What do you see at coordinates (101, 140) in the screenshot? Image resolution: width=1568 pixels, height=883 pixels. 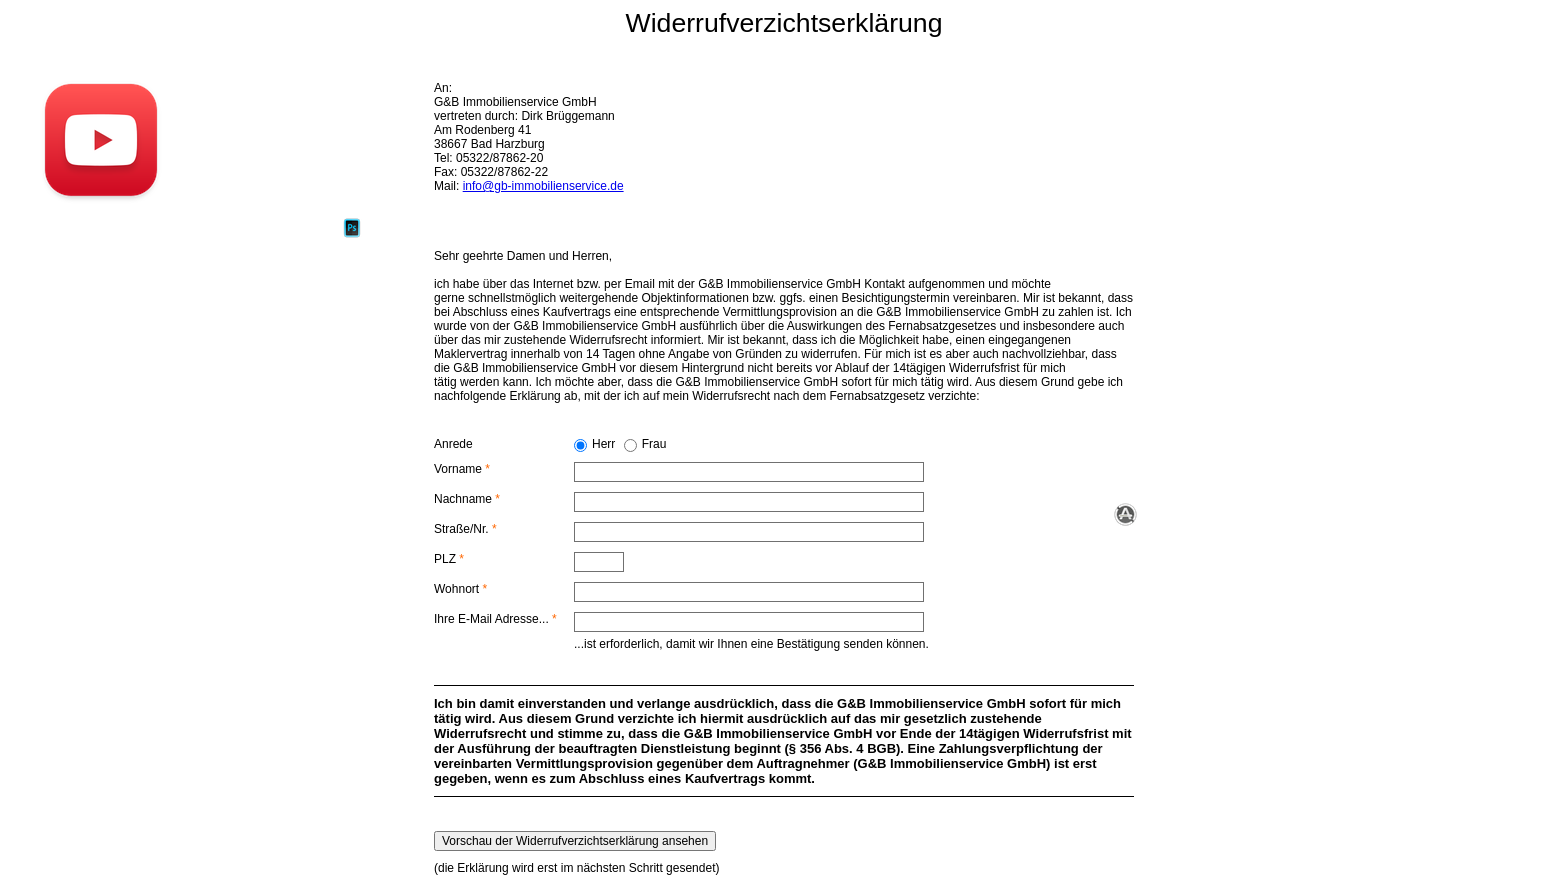 I see `open the YouTube app` at bounding box center [101, 140].